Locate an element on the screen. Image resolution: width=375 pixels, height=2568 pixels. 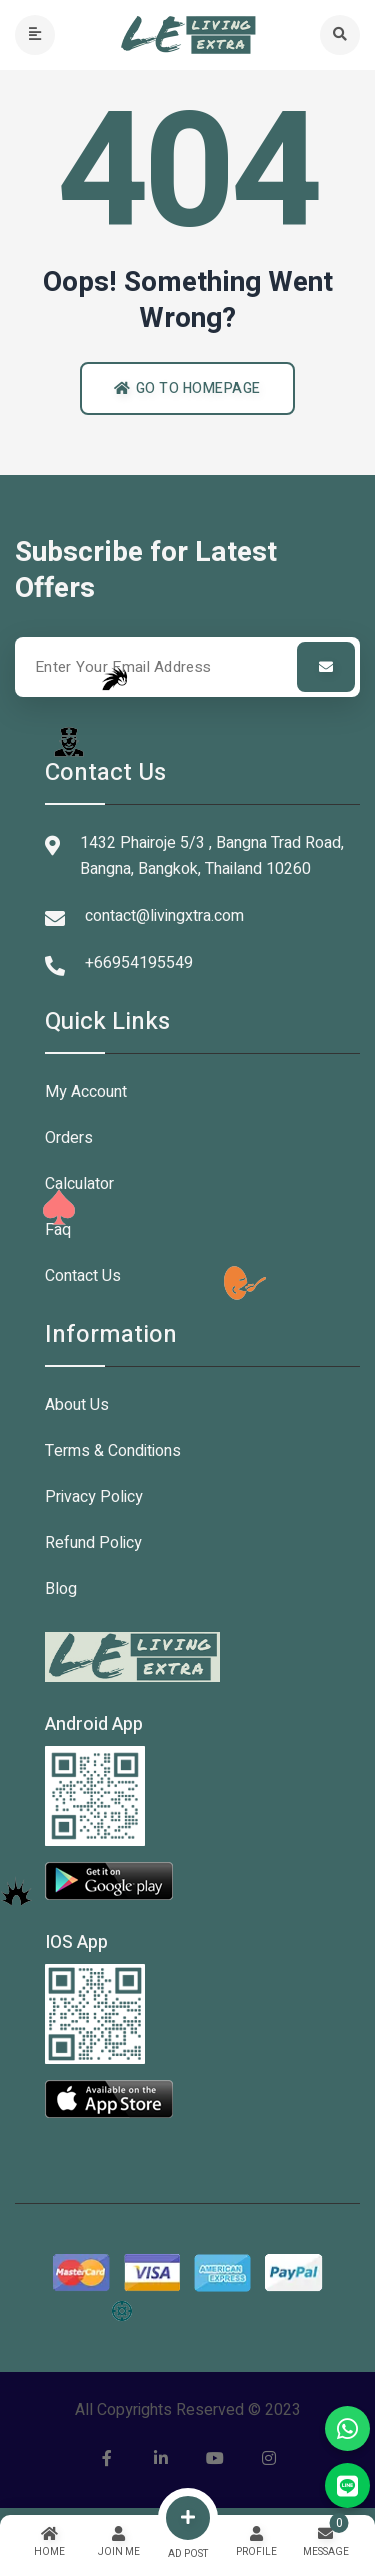
view male nurse profile or contact is located at coordinates (69, 742).